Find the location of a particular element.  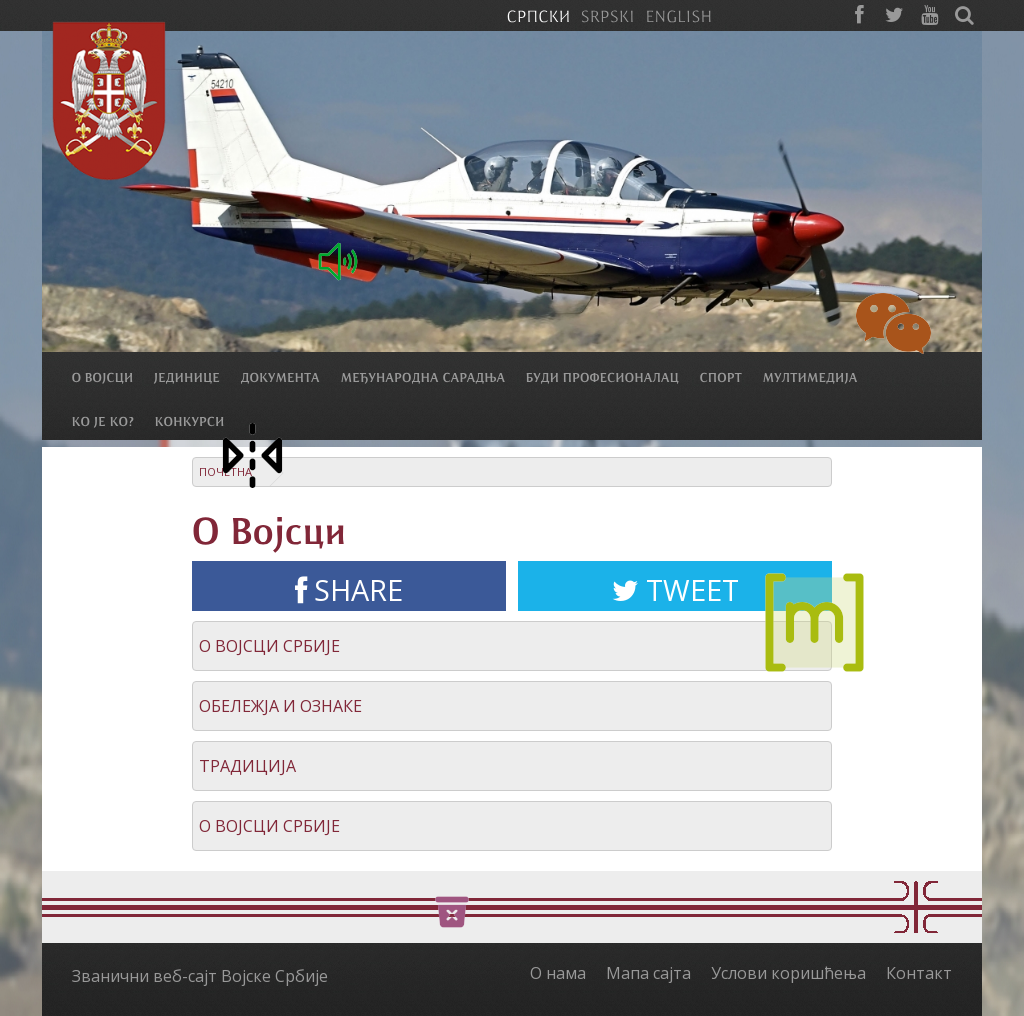

link to Matrix messaging platform is located at coordinates (814, 622).